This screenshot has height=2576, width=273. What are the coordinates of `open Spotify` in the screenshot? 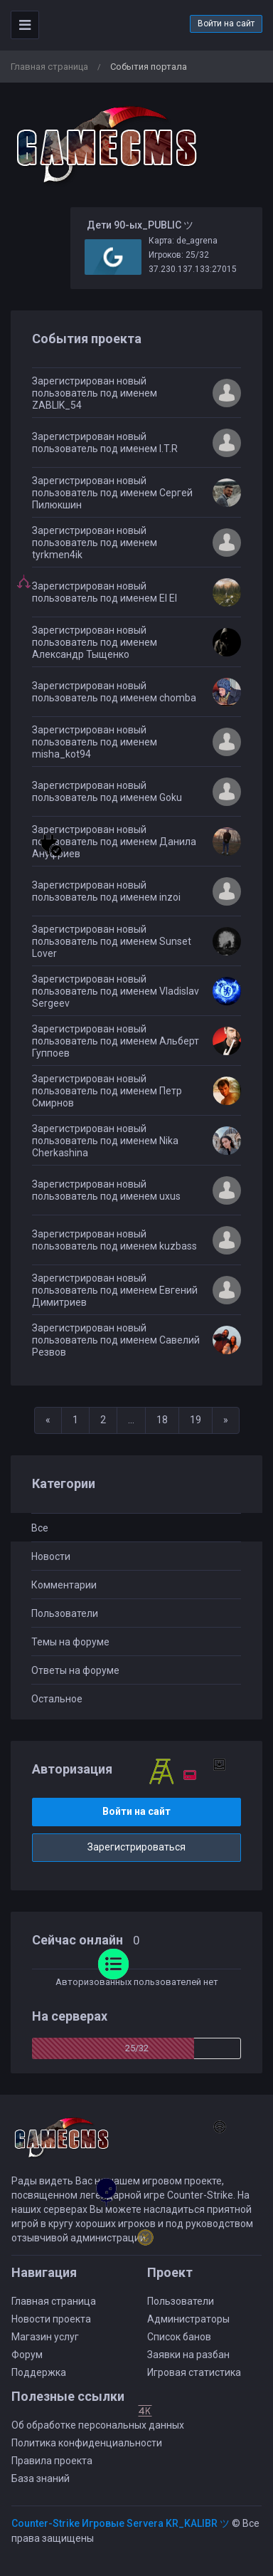 It's located at (220, 2127).